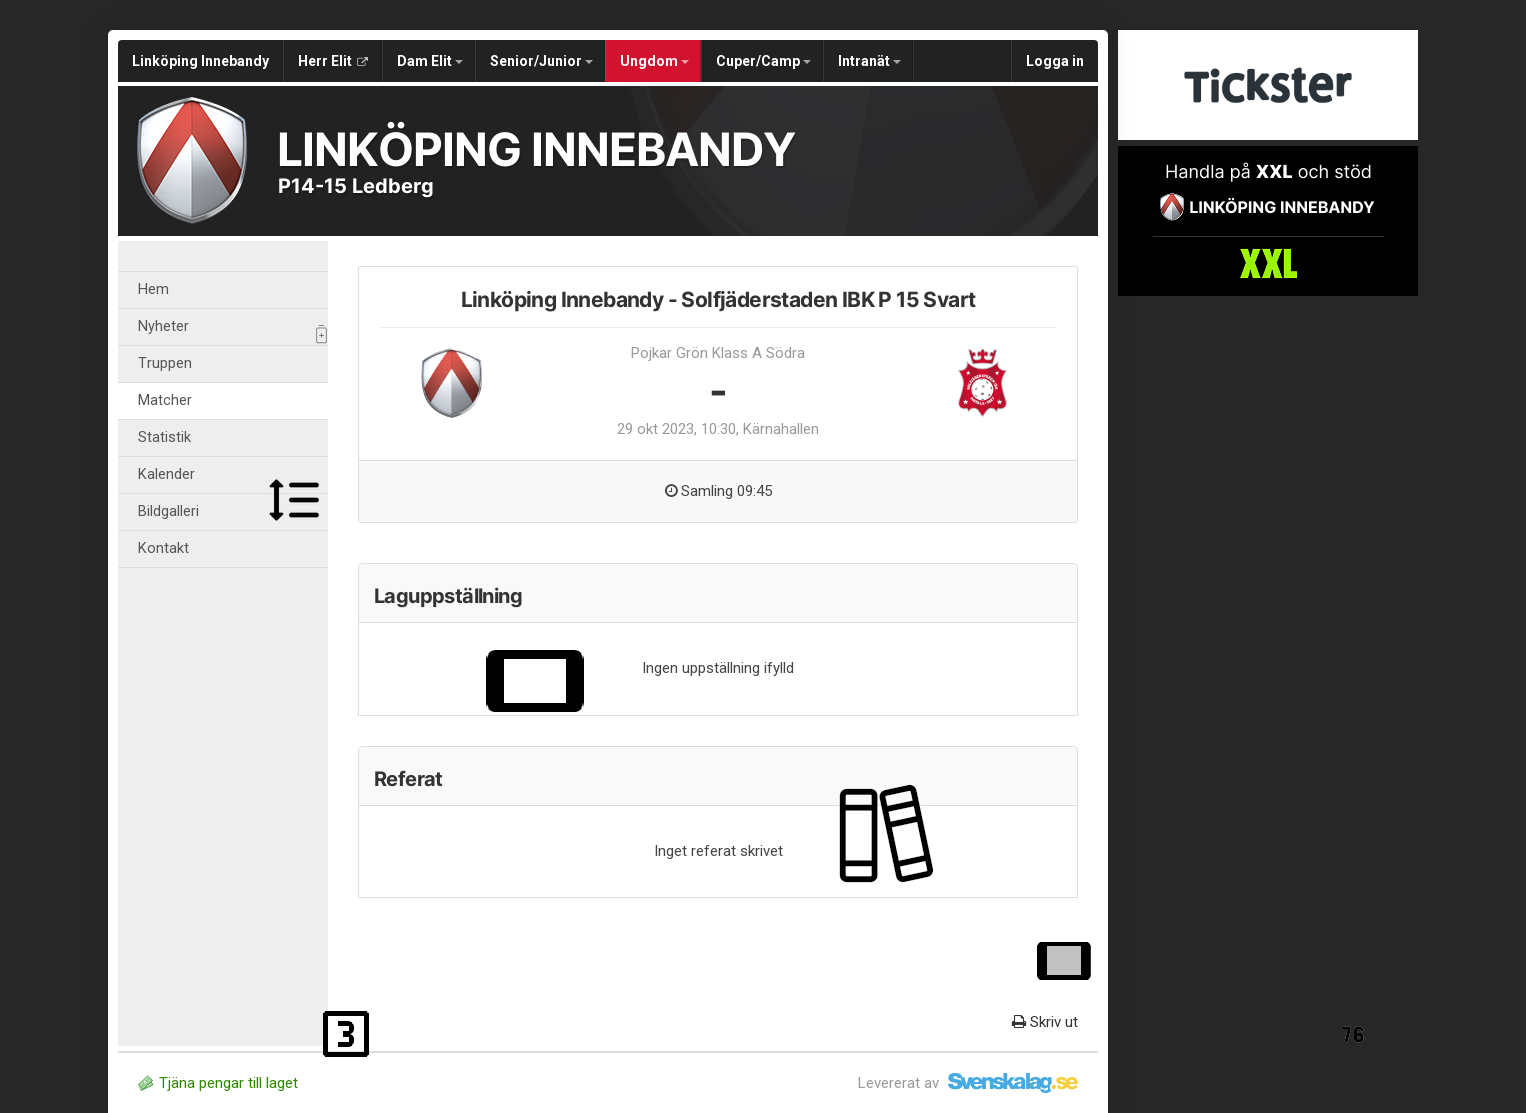  What do you see at coordinates (321, 334) in the screenshot?
I see `add or insert a new battery` at bounding box center [321, 334].